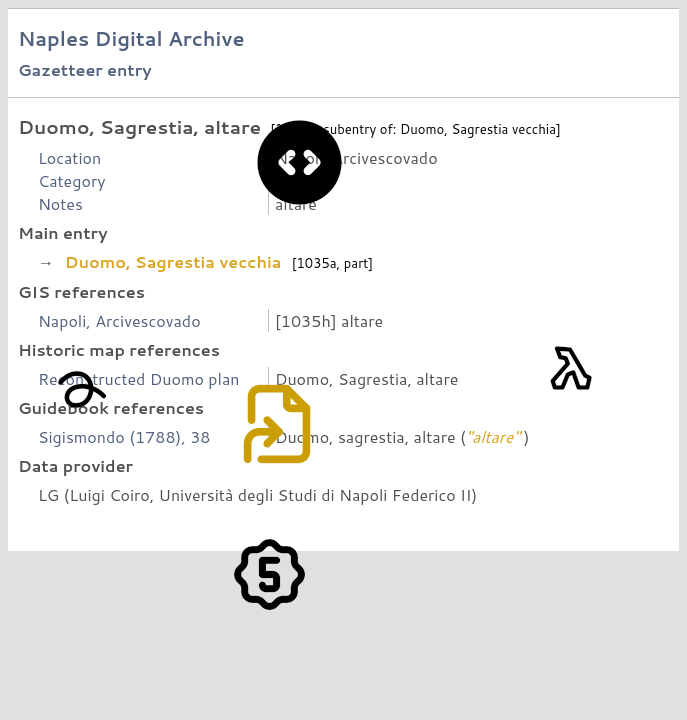  Describe the element at coordinates (80, 389) in the screenshot. I see `freehand drawing or sketch tool` at that location.